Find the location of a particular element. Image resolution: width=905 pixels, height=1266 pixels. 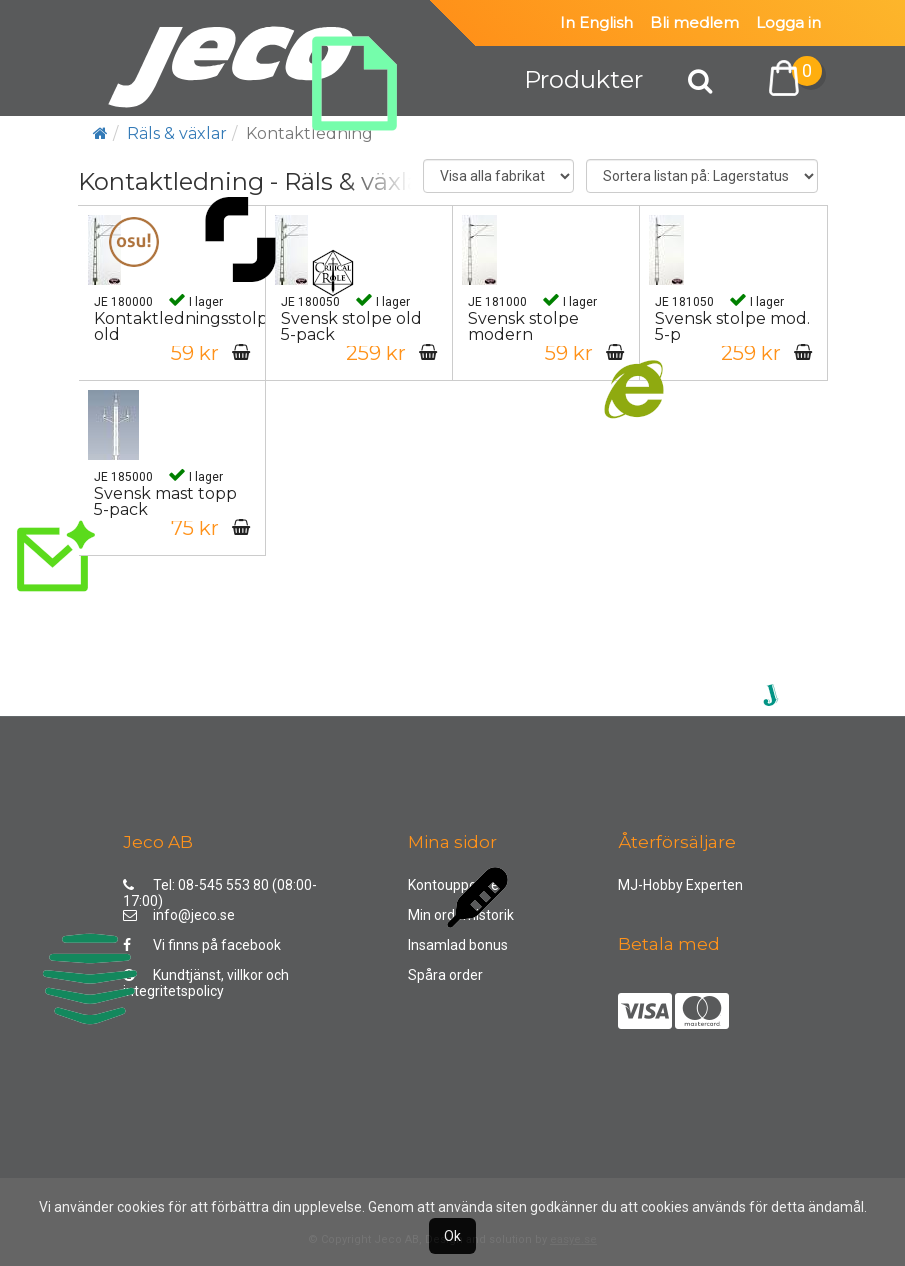

check temperature or health status is located at coordinates (477, 898).